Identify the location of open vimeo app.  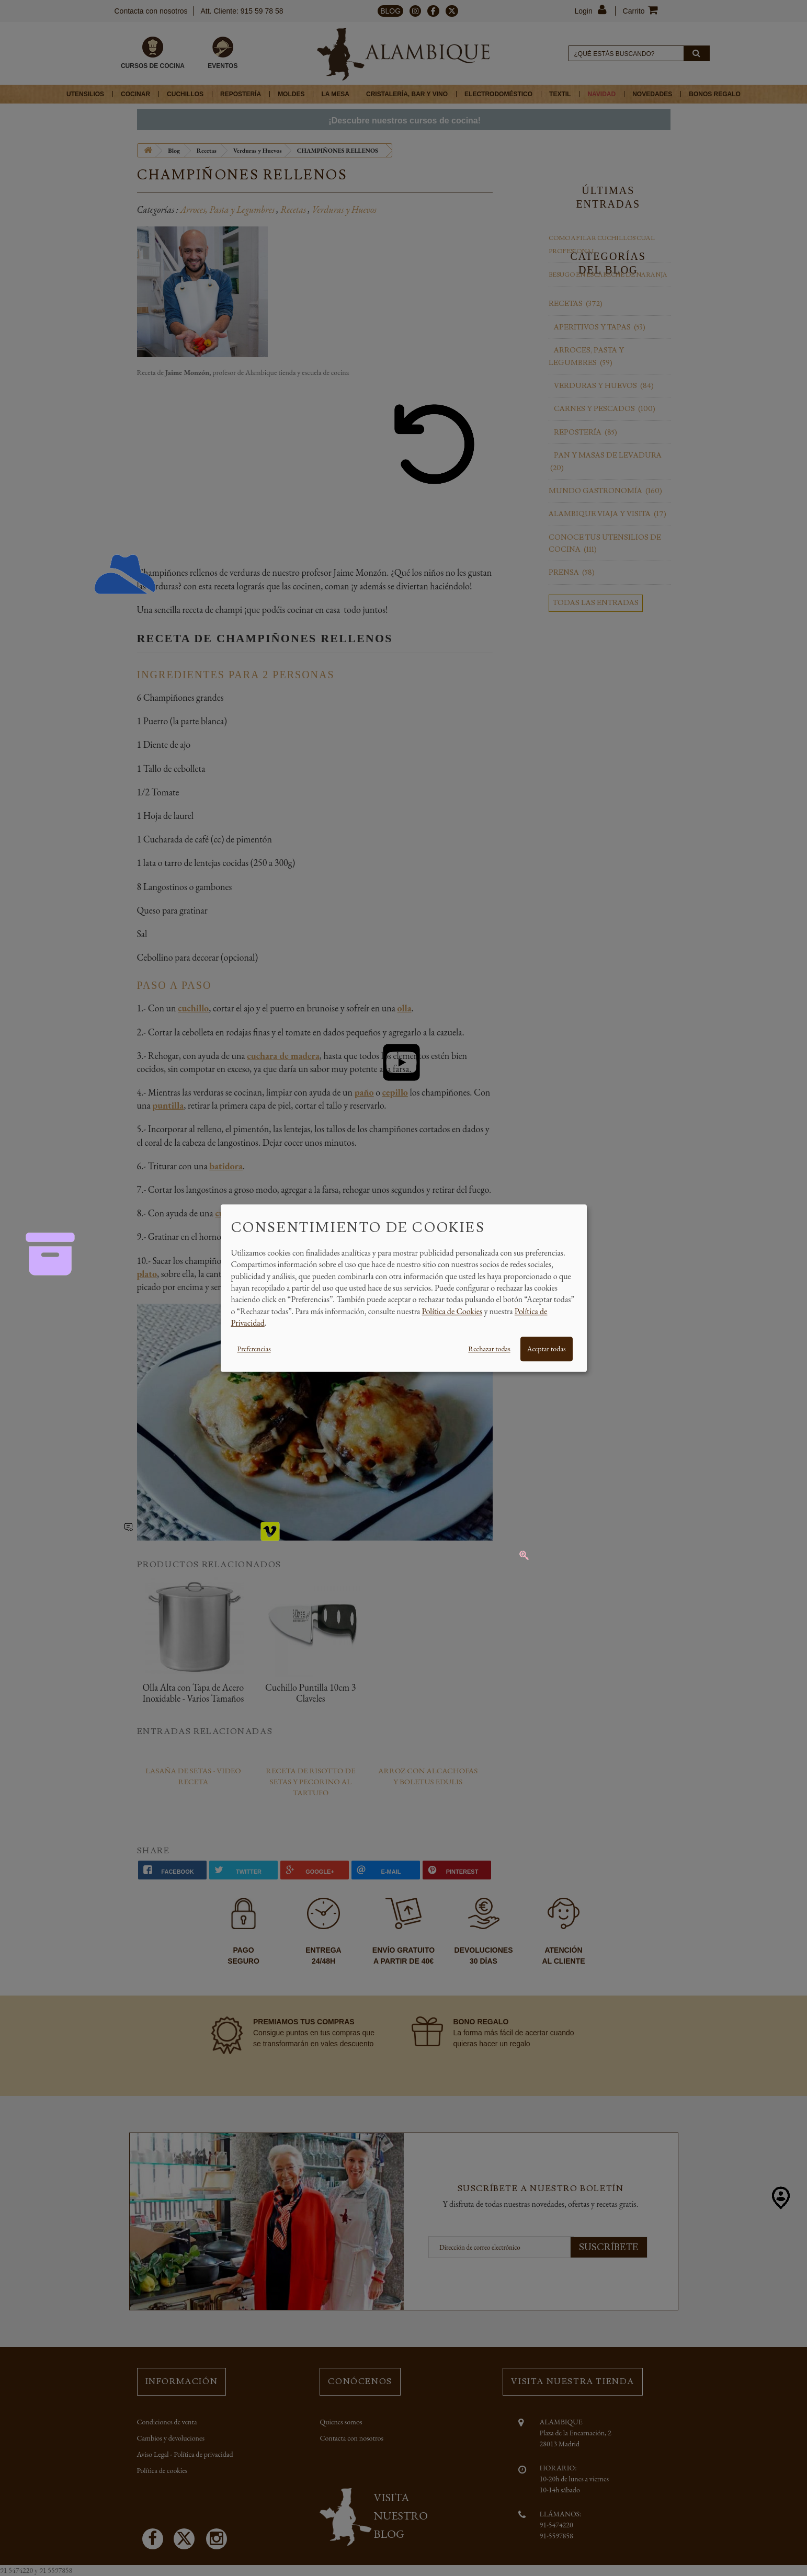
(270, 1531).